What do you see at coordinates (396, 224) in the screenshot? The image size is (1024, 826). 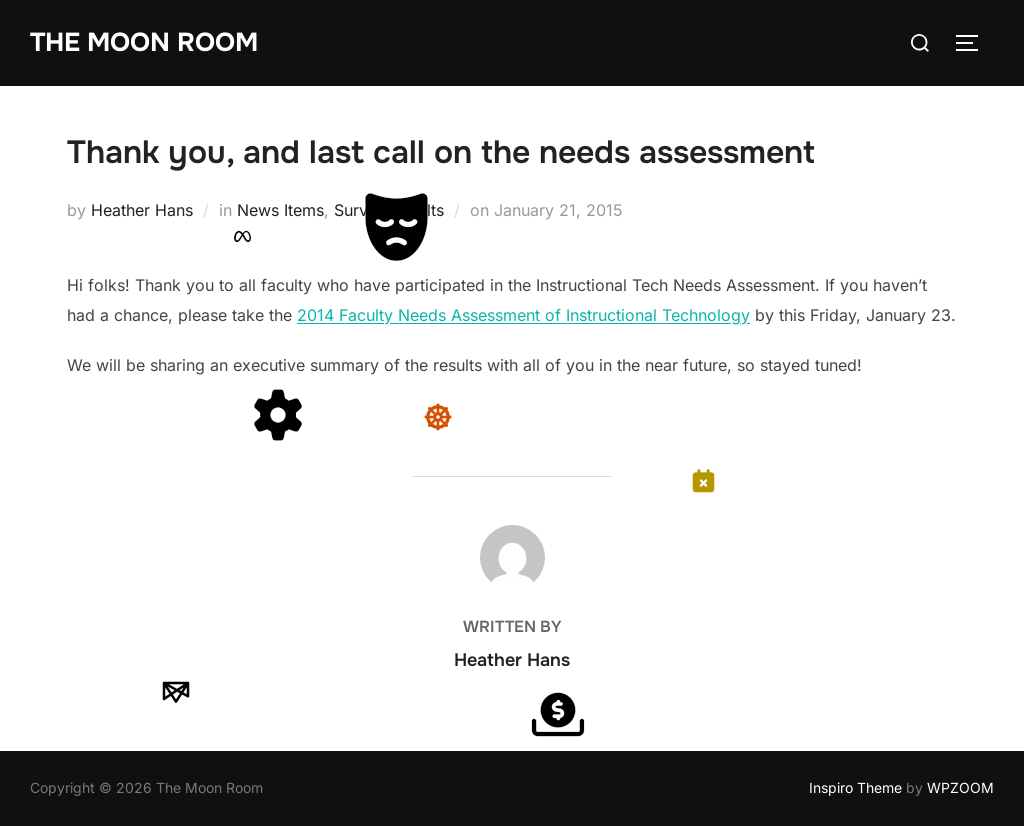 I see `indicates sad or negative mood/emotion` at bounding box center [396, 224].